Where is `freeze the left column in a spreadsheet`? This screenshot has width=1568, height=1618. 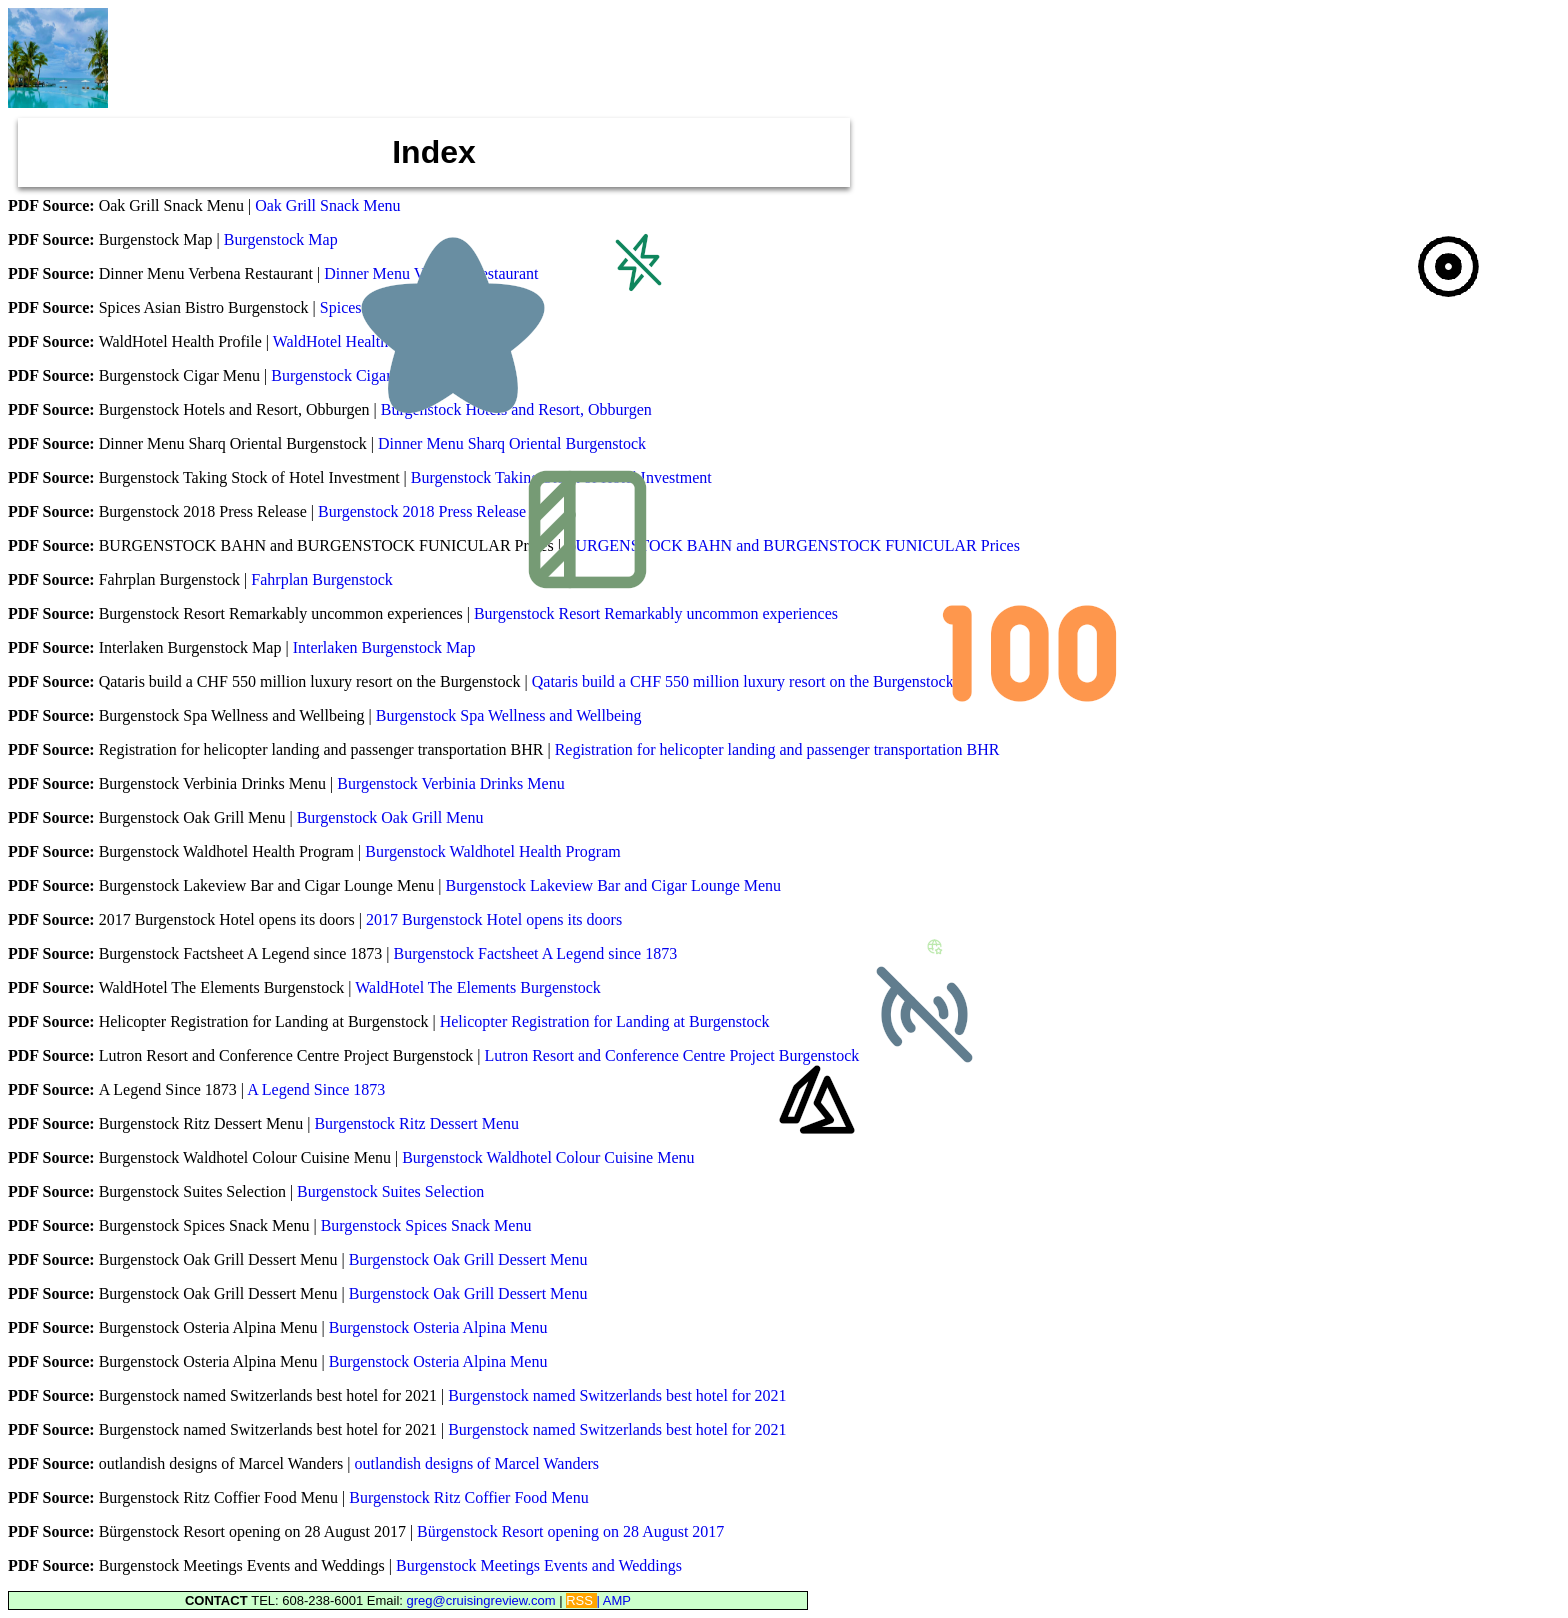
freeze the left column in a spreadsheet is located at coordinates (587, 529).